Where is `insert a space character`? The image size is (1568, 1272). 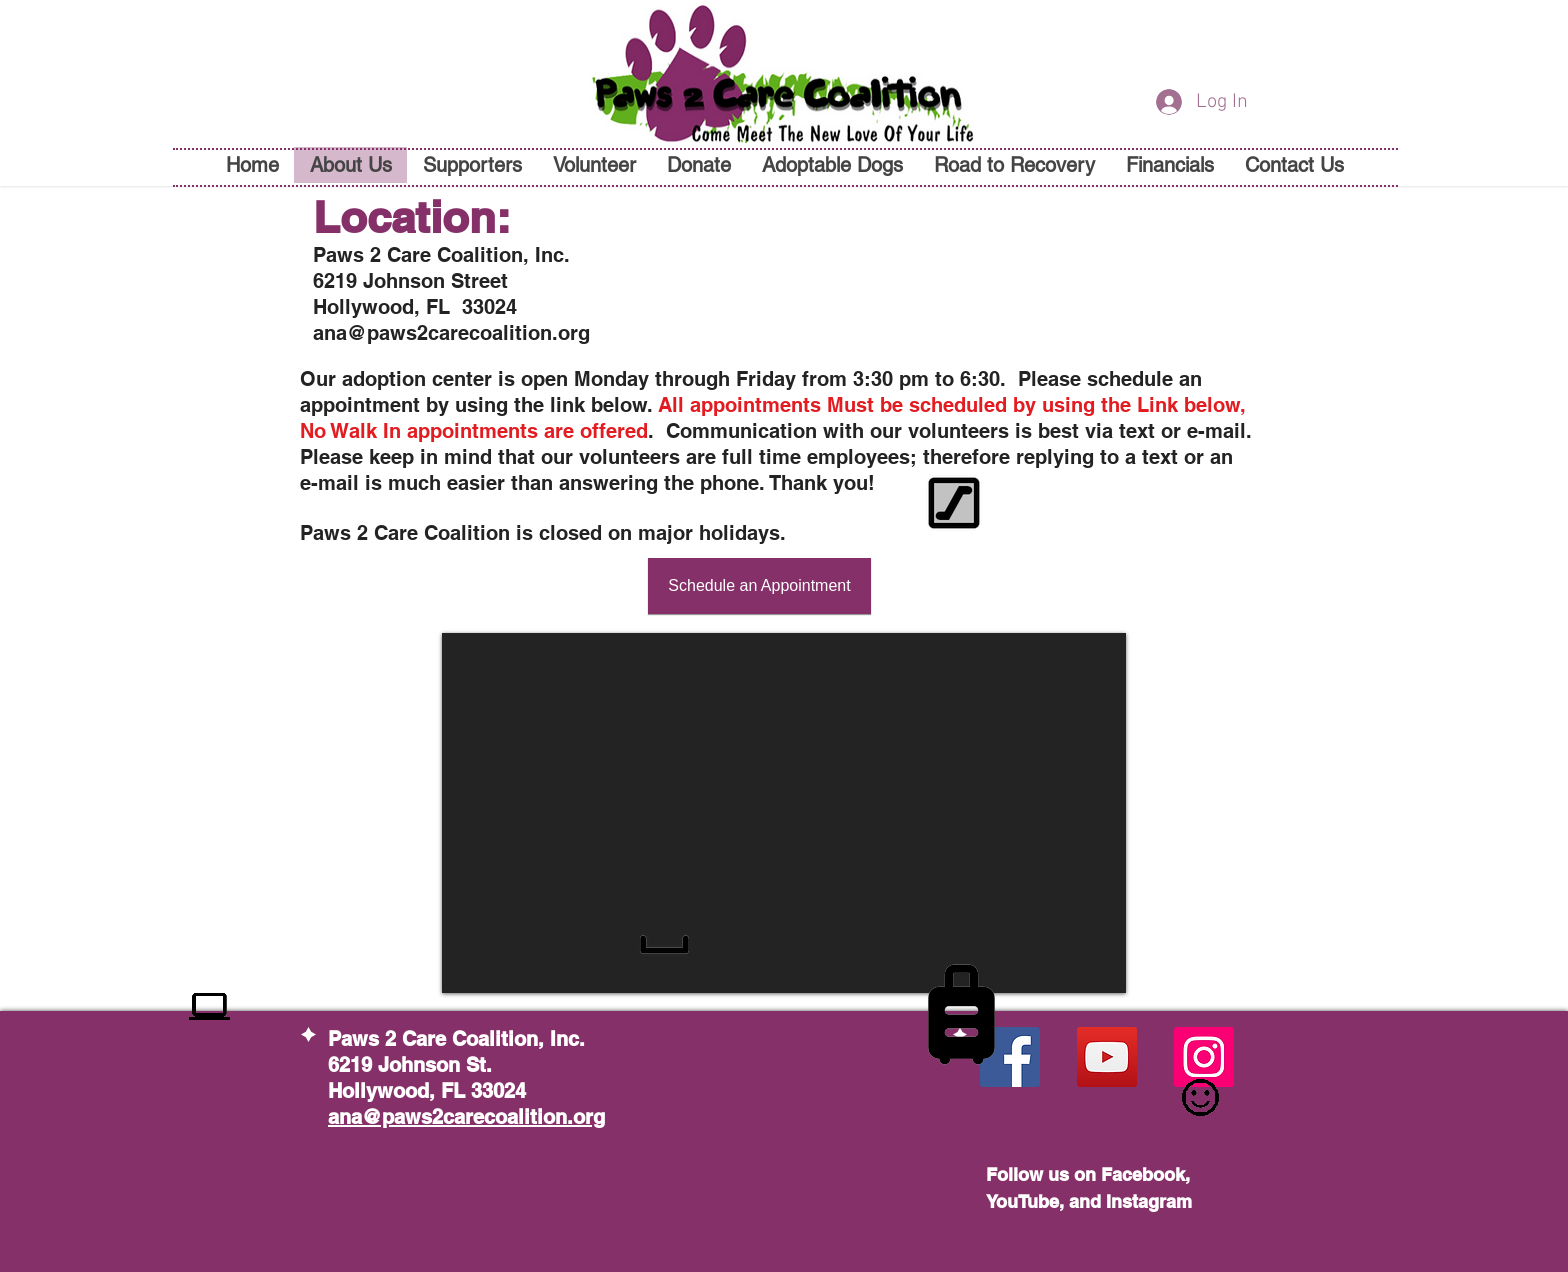 insert a space character is located at coordinates (664, 944).